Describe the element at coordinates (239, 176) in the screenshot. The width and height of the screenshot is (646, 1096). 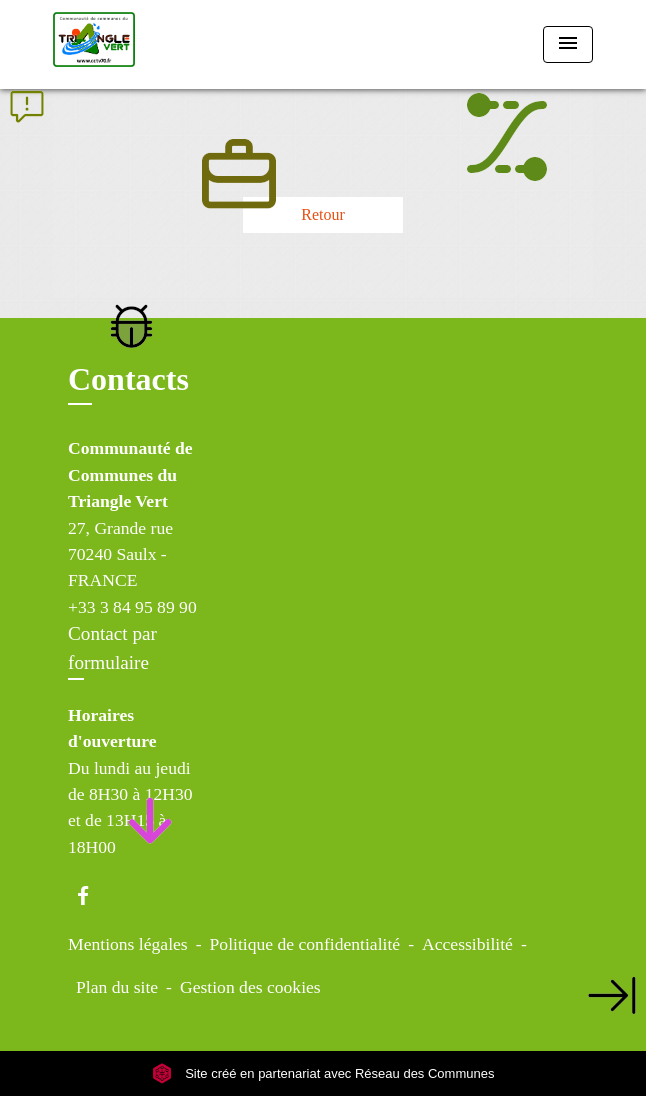
I see `access work or business-related content` at that location.